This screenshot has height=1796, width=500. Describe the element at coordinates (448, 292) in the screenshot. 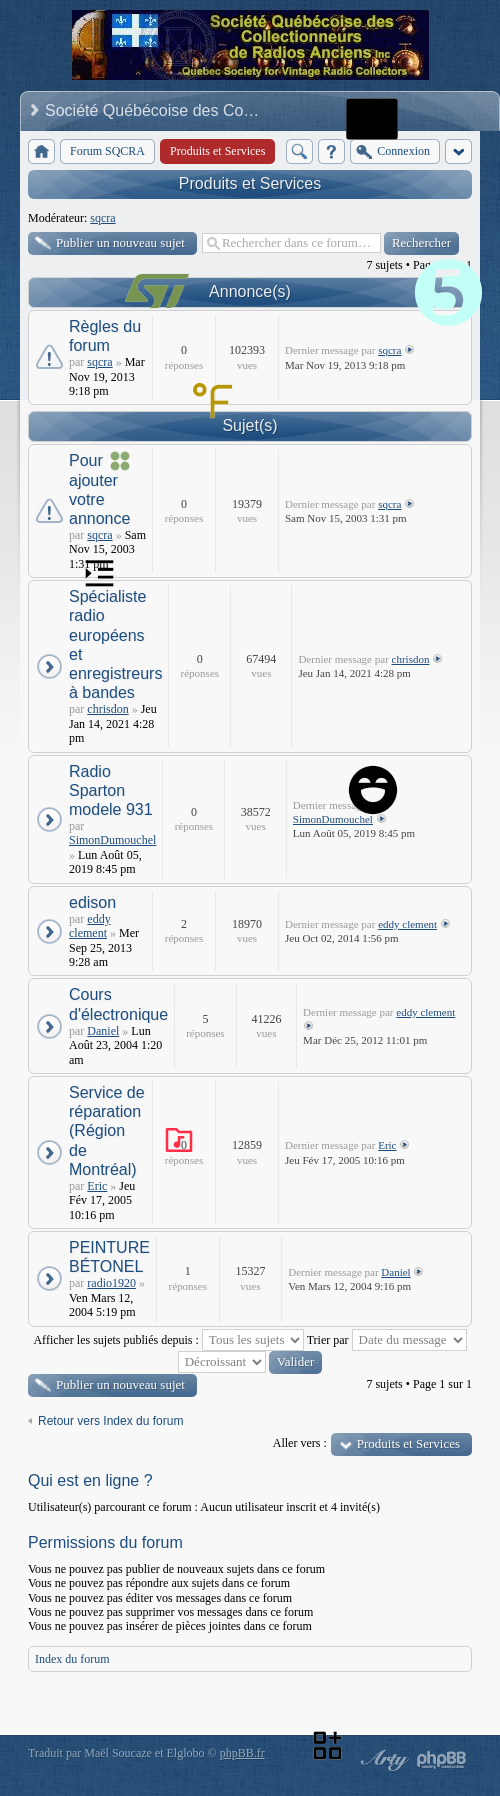

I see `JUnit 5 testing framework logo` at that location.